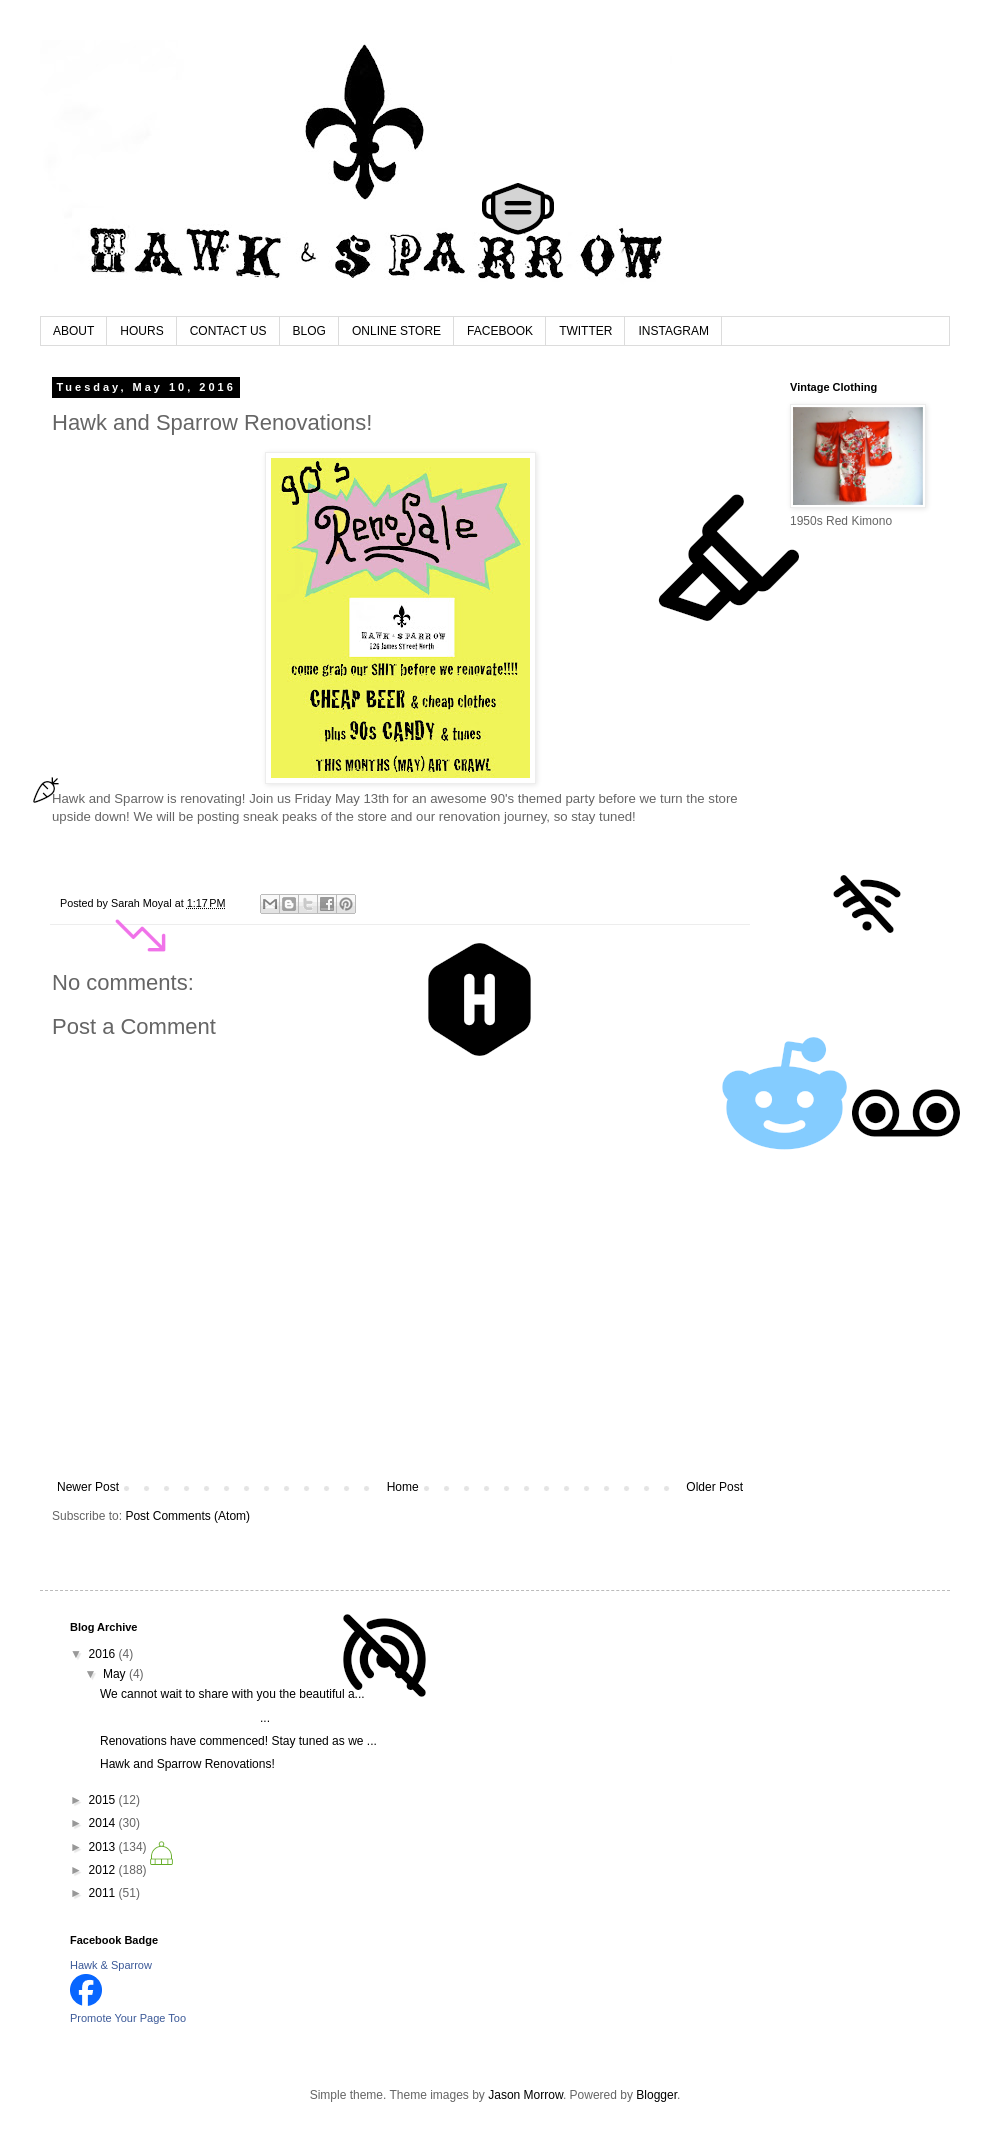 The width and height of the screenshot is (990, 2143). What do you see at coordinates (479, 999) in the screenshot?
I see `access help or documentation` at bounding box center [479, 999].